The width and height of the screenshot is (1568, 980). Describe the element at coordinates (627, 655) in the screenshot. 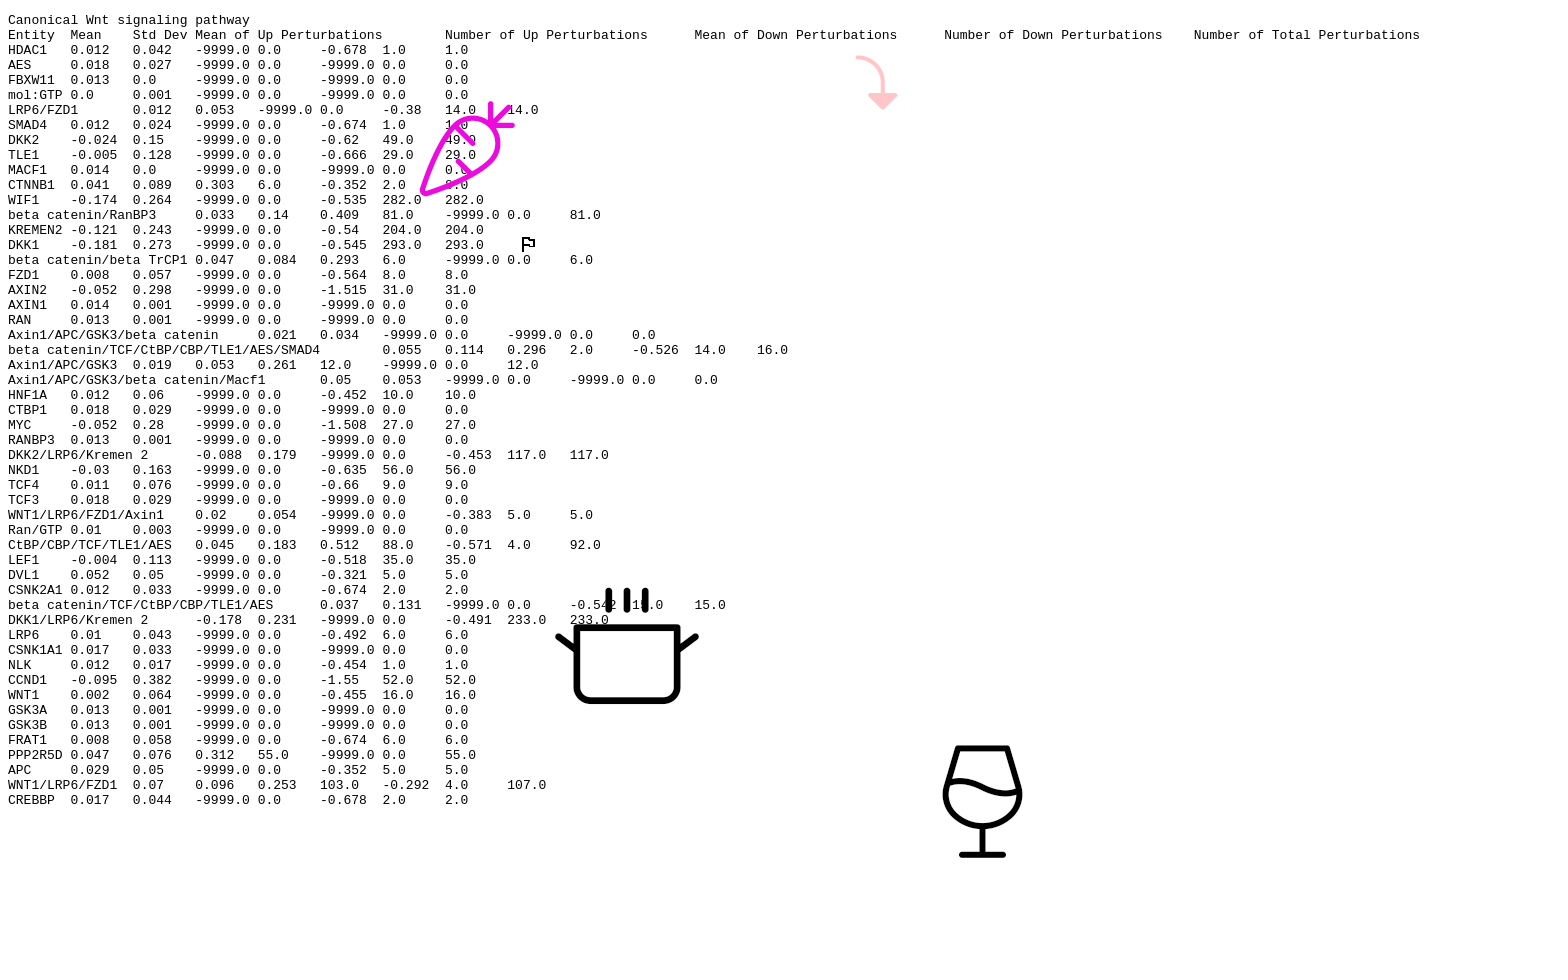

I see `access recipes or cooking content` at that location.